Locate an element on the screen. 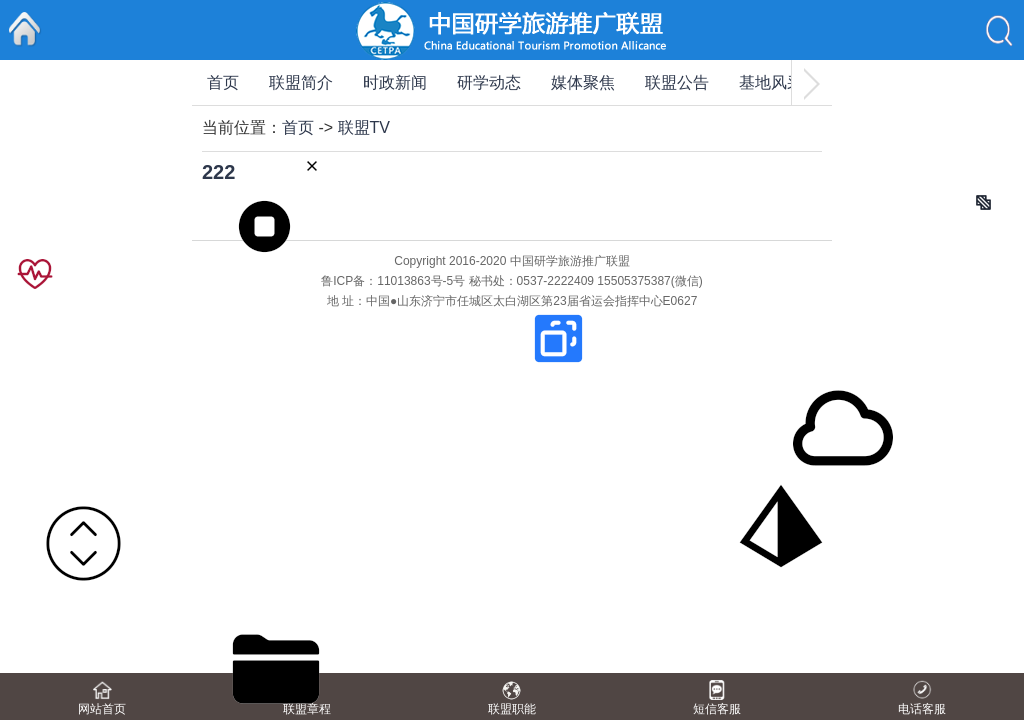 This screenshot has width=1024, height=720. unite or merge two shapes is located at coordinates (983, 202).